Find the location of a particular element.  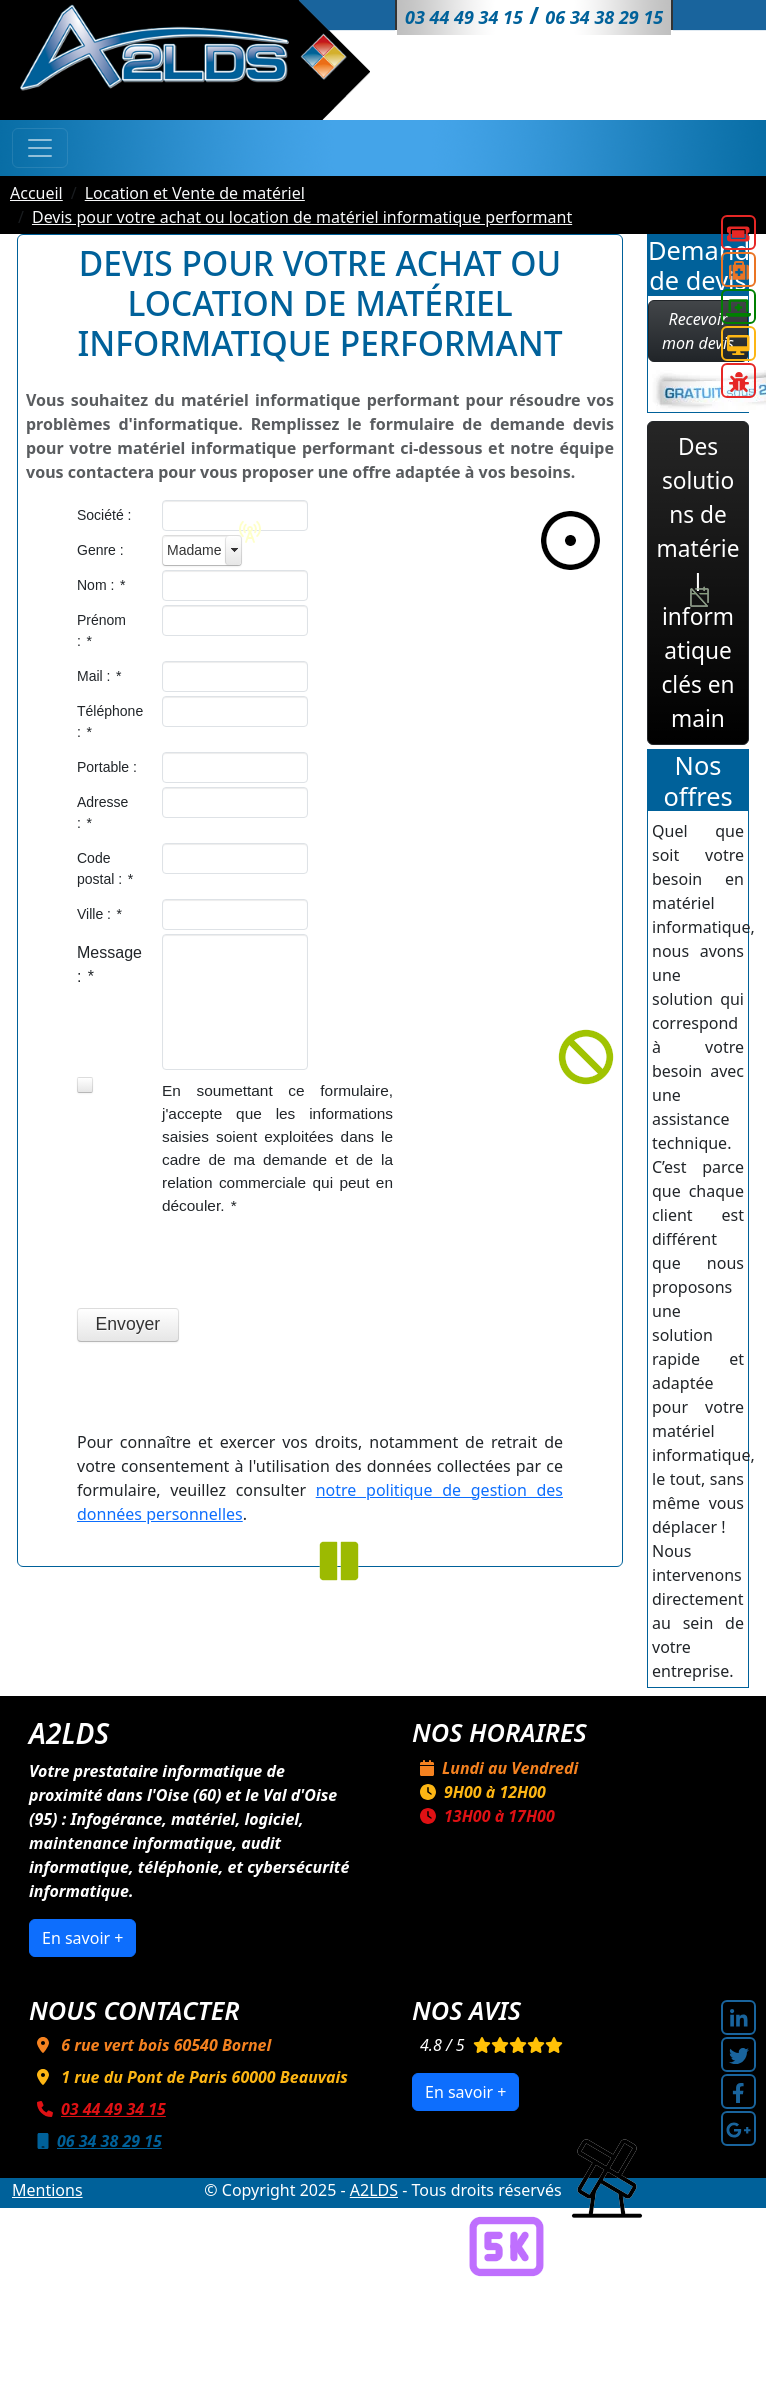

disable calendar or scheduling features is located at coordinates (699, 597).